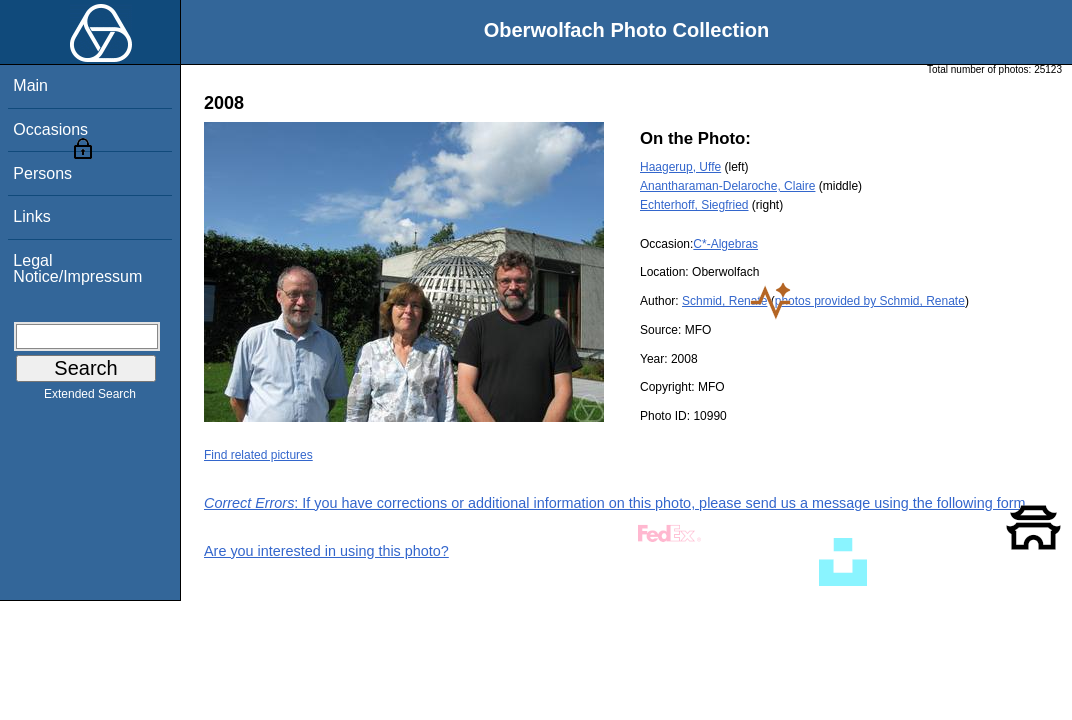 The width and height of the screenshot is (1072, 720). What do you see at coordinates (770, 302) in the screenshot?
I see `access AI-powered health monitoring` at bounding box center [770, 302].